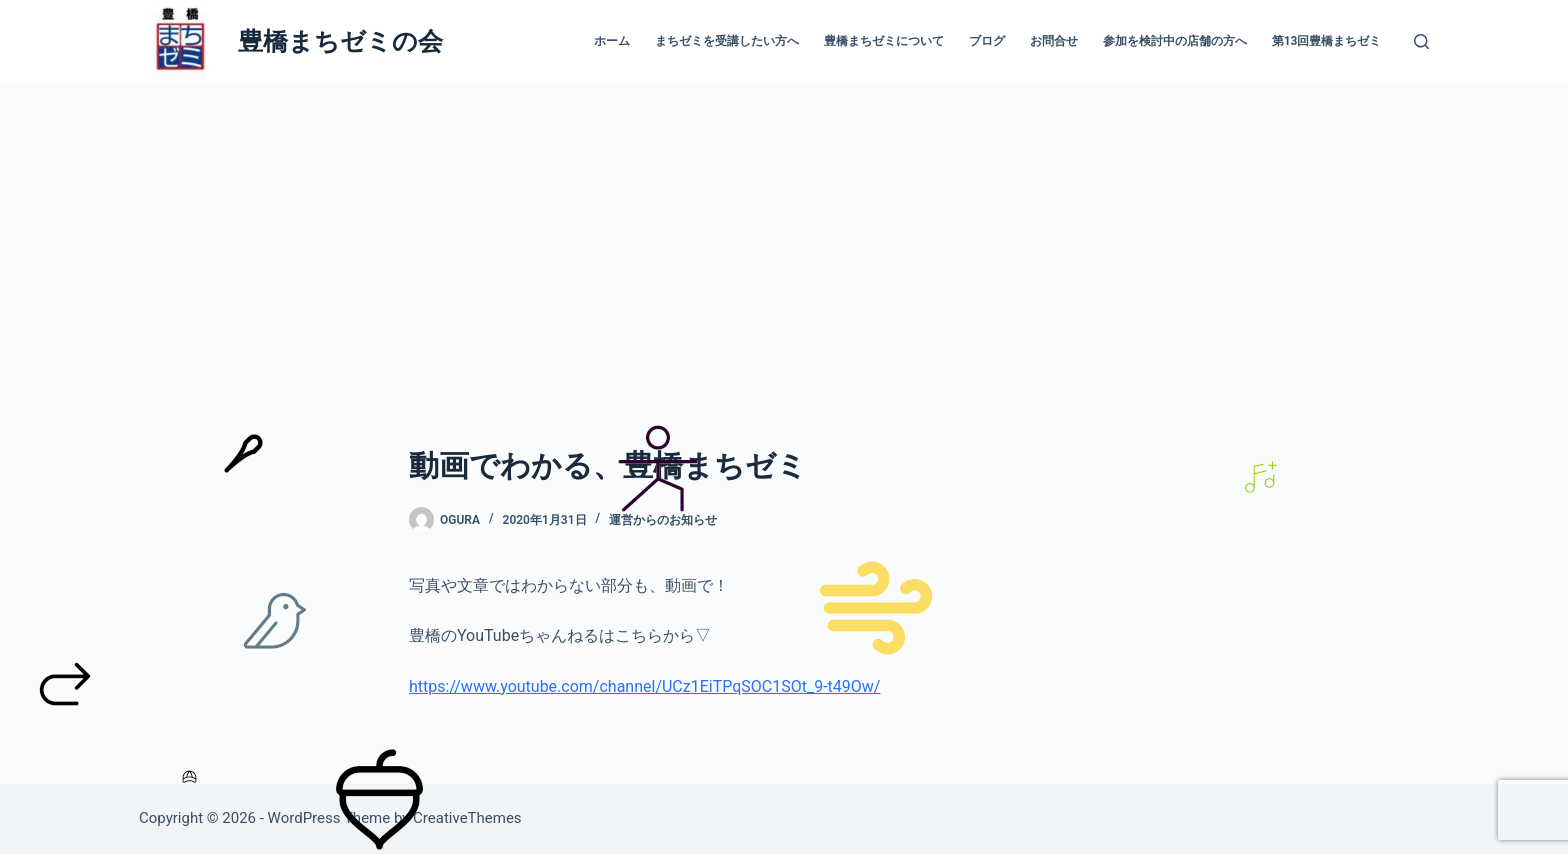 This screenshot has width=1568, height=854. I want to click on view current wind conditions, so click(876, 608).